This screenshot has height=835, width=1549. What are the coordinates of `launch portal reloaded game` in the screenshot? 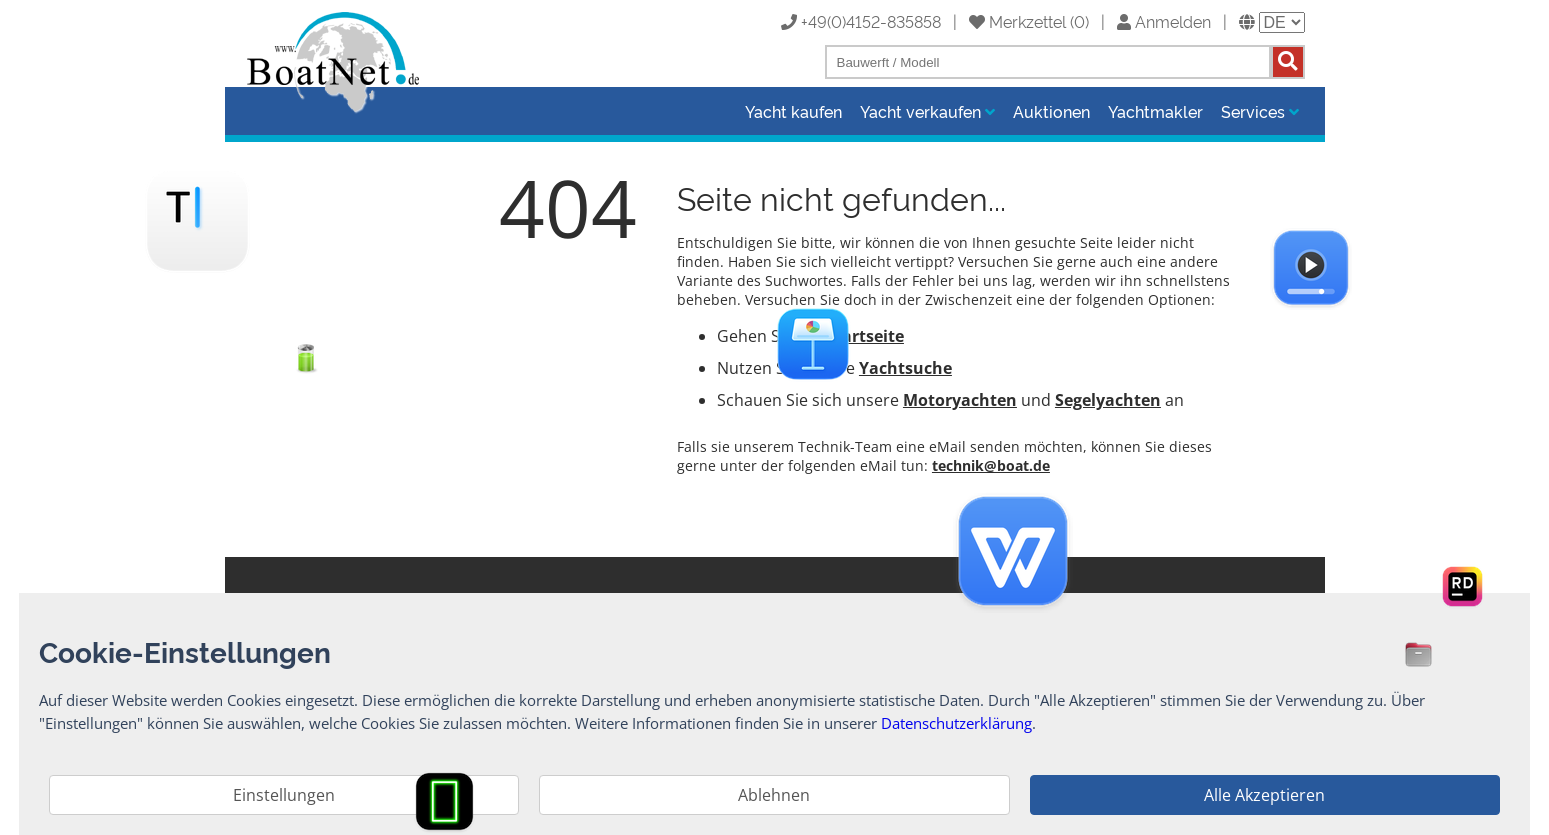 It's located at (444, 801).